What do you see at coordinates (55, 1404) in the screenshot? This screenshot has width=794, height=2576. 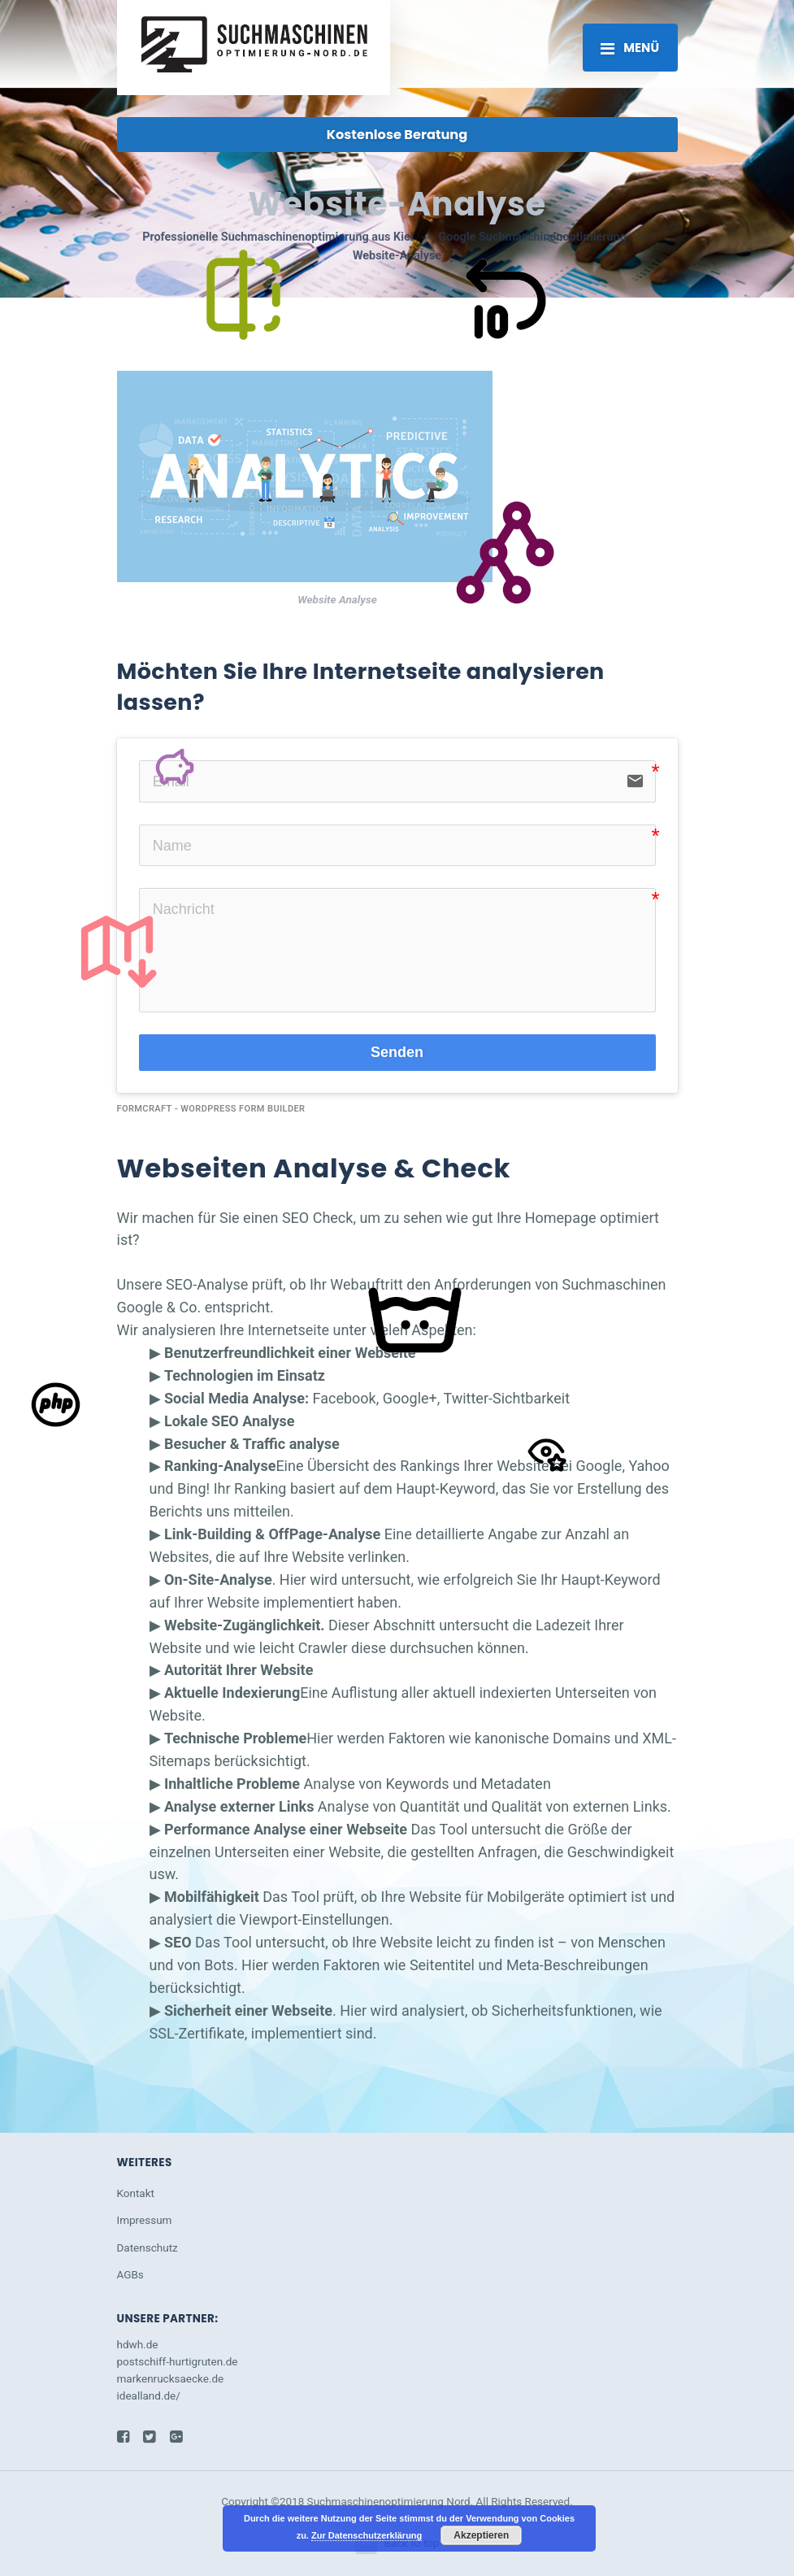 I see `indicates php programming language or technology` at bounding box center [55, 1404].